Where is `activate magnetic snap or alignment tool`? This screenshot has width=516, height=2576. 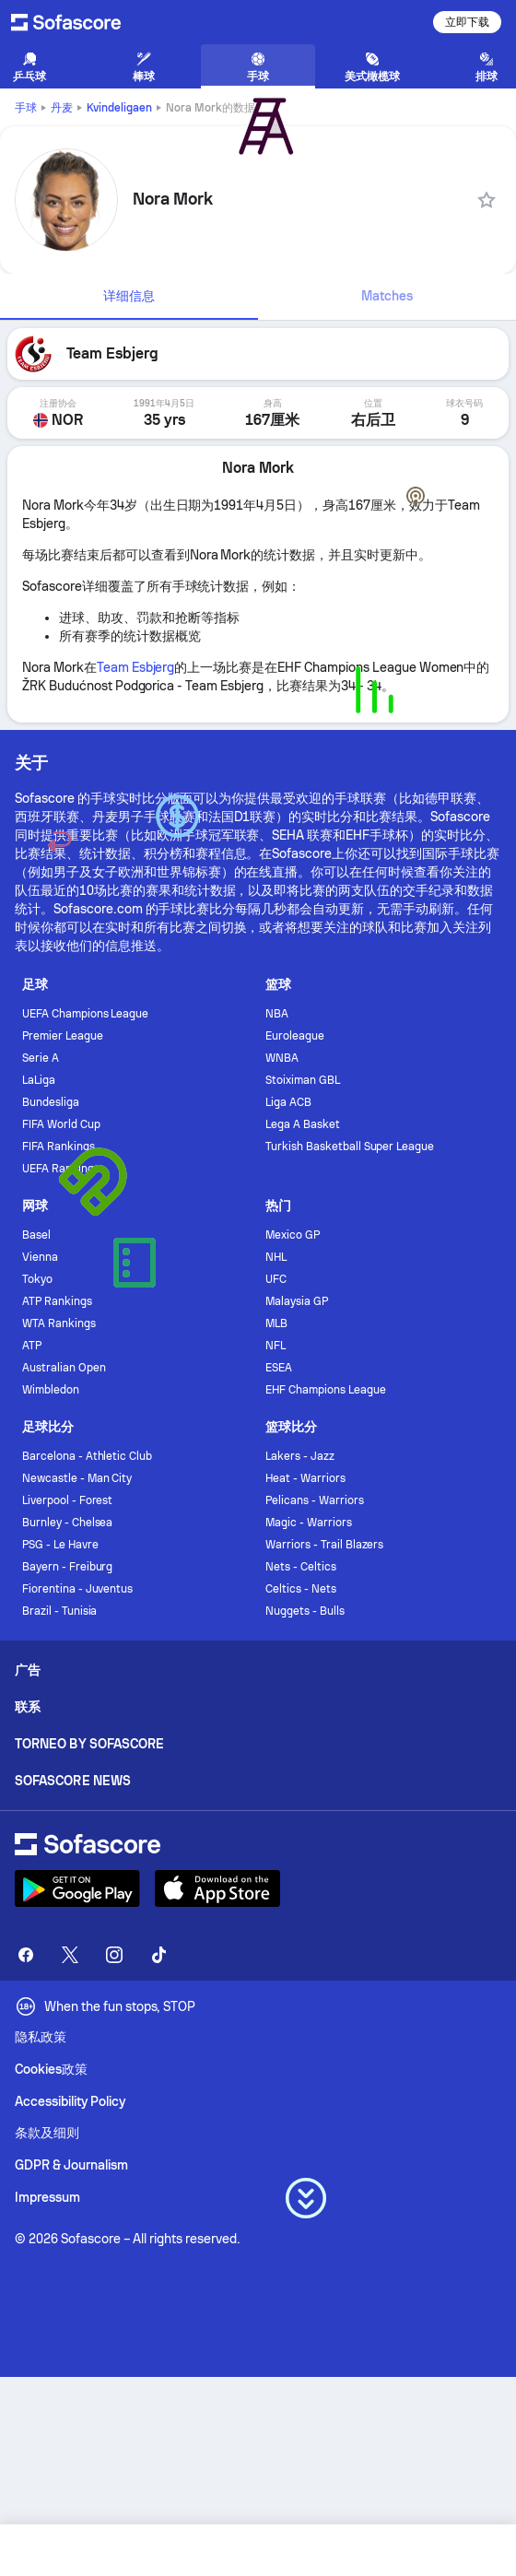
activate magnetic snap or alignment tool is located at coordinates (94, 1181).